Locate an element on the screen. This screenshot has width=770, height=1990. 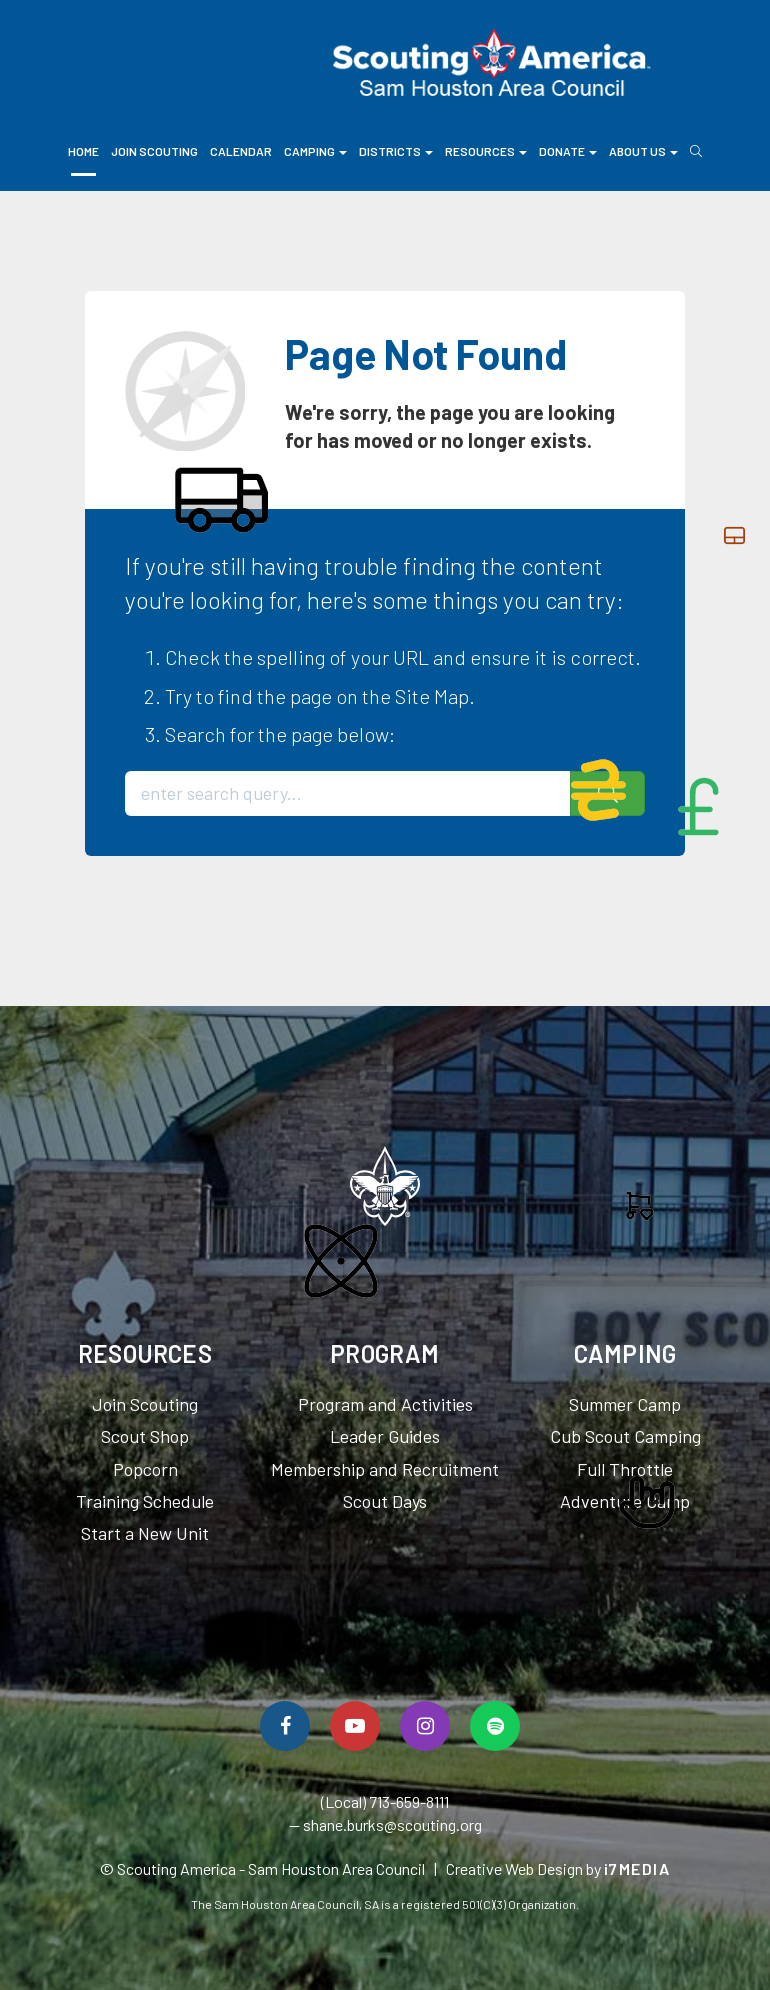
indicates Ukrainian hryvnia currency is located at coordinates (598, 790).